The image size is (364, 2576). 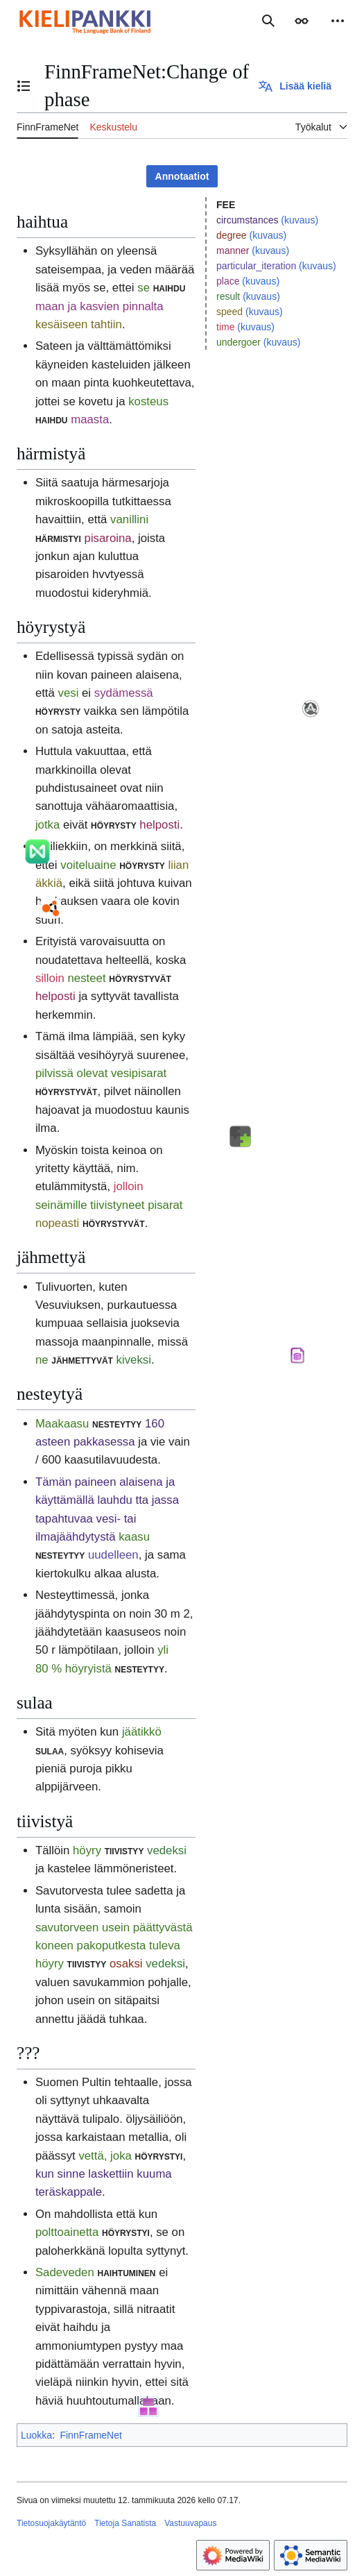 I want to click on open mindmaster mind mapping application, so click(x=37, y=851).